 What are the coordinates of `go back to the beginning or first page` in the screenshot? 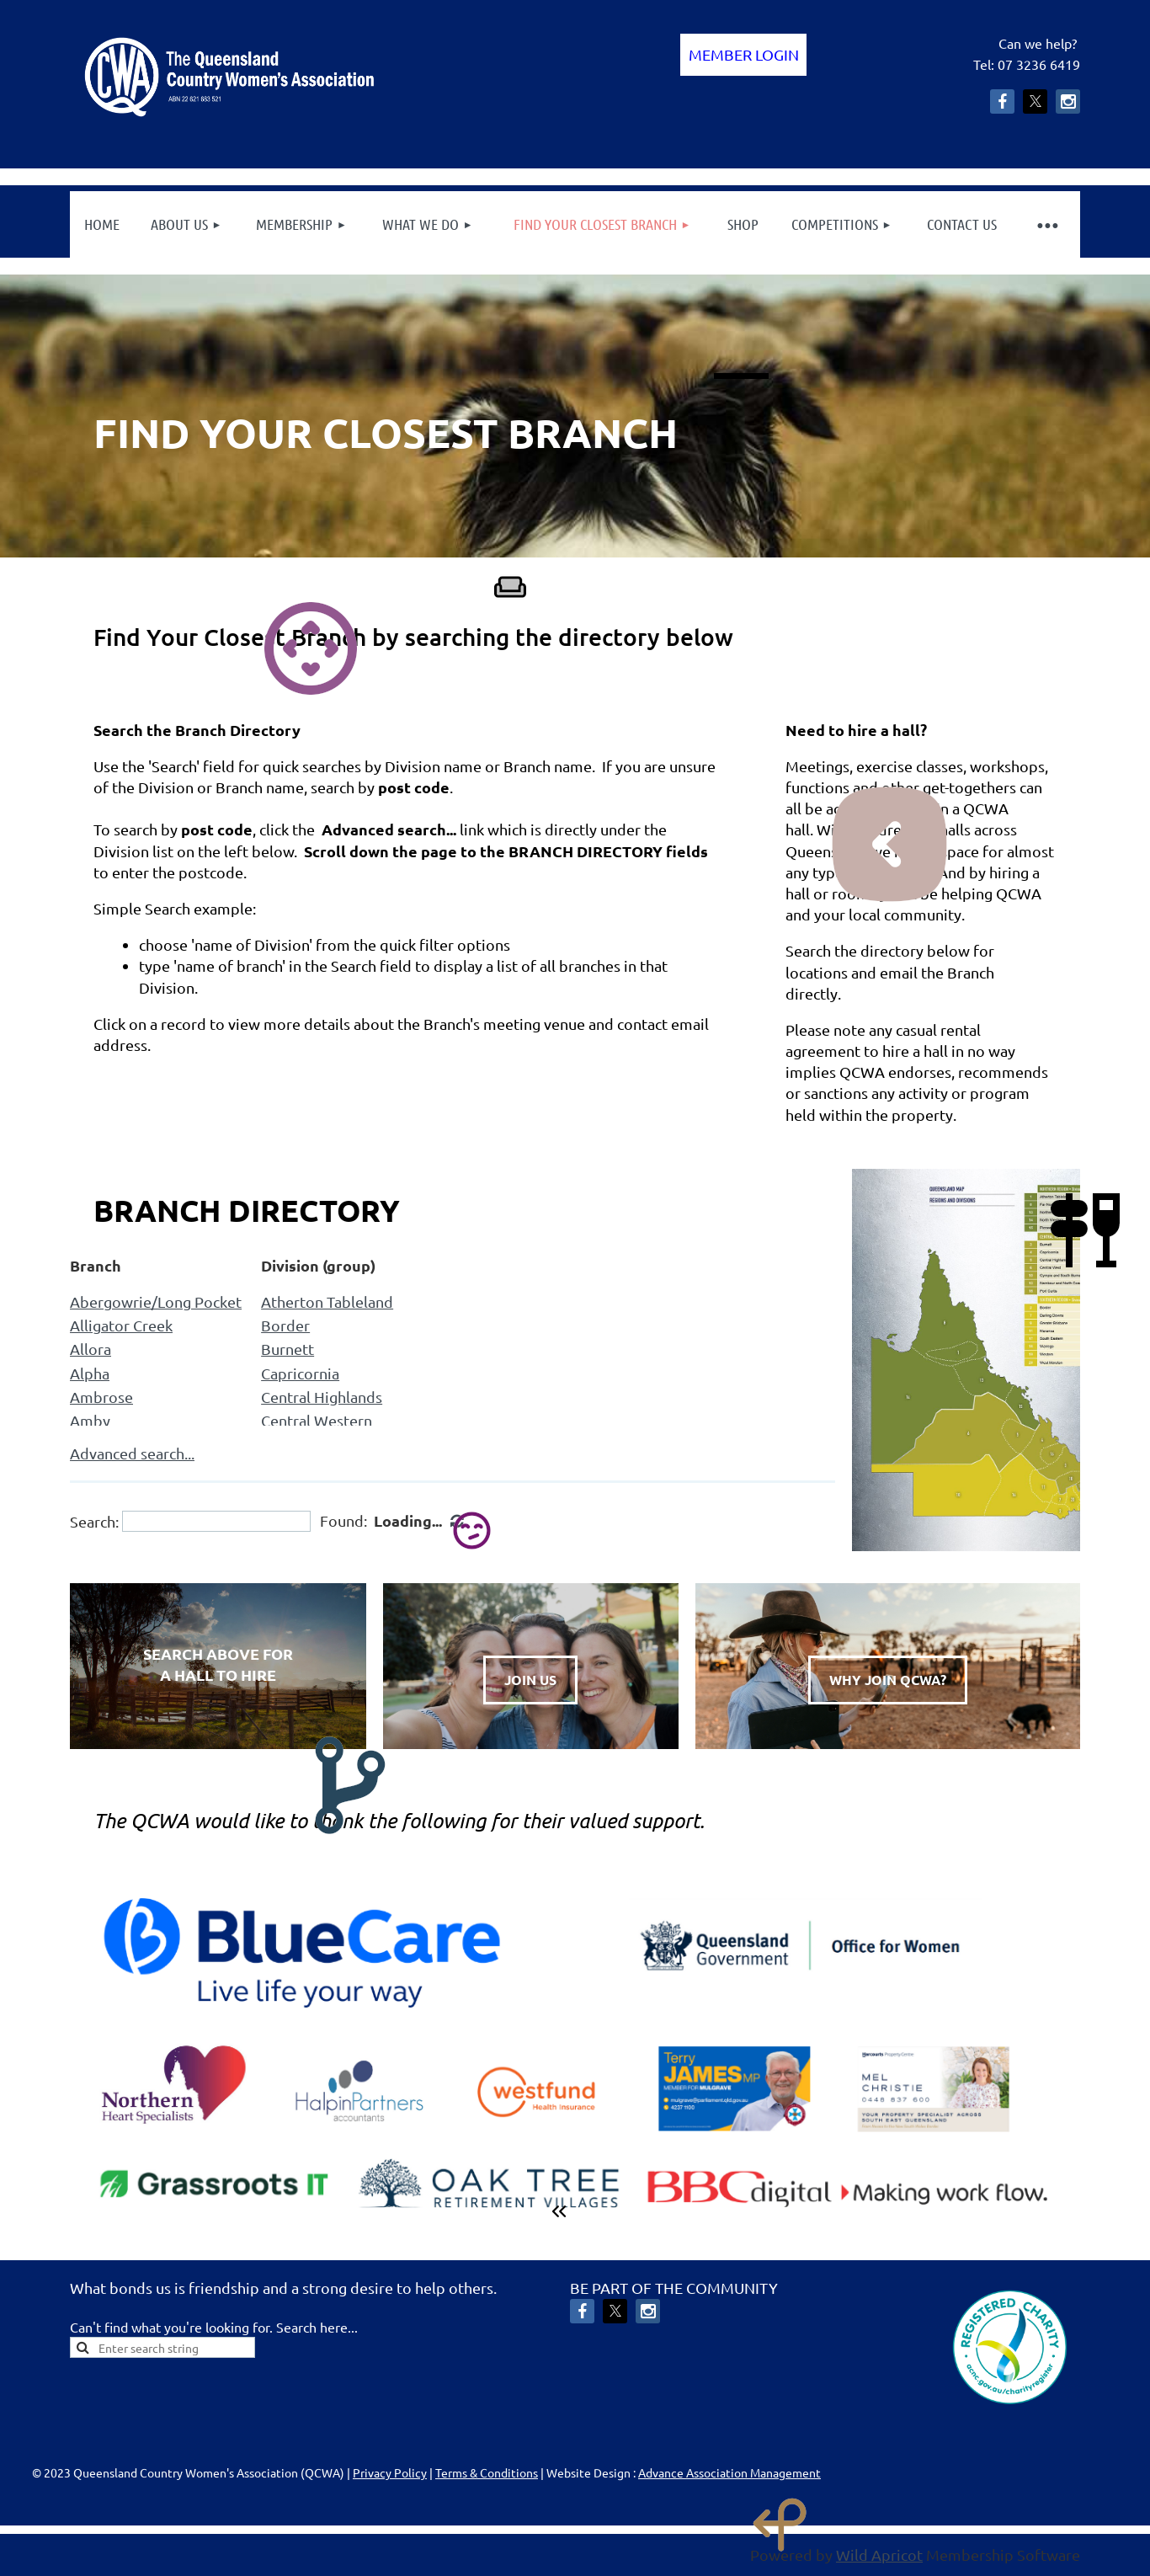 It's located at (559, 2211).